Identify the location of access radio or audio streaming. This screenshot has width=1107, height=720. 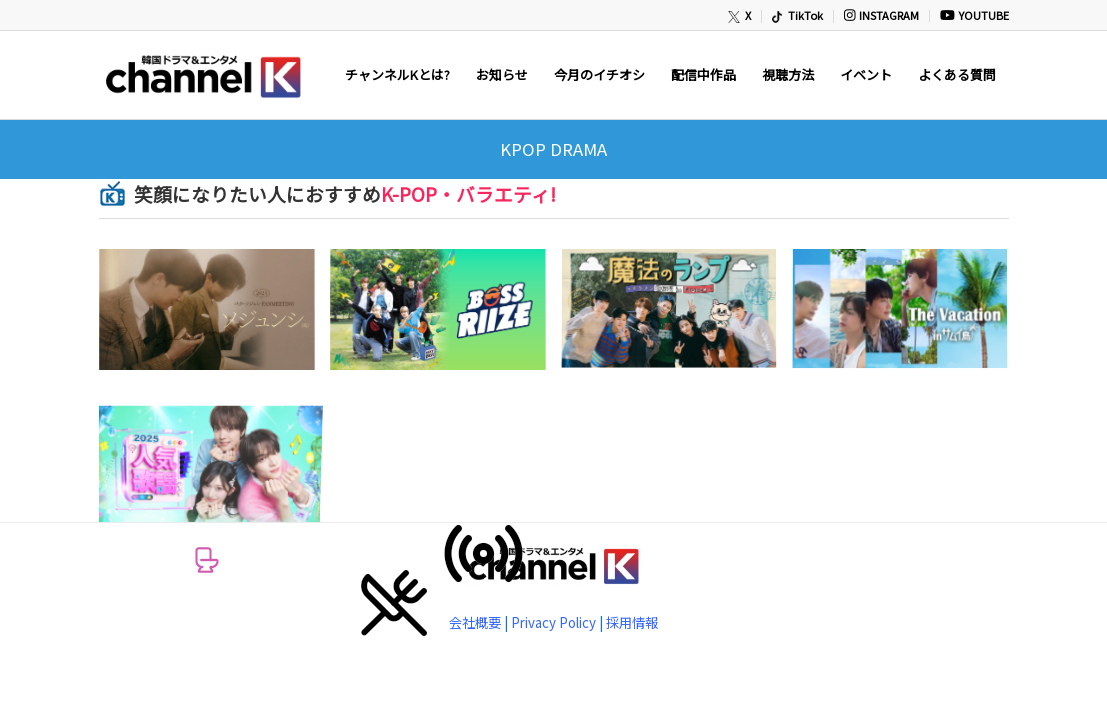
(483, 553).